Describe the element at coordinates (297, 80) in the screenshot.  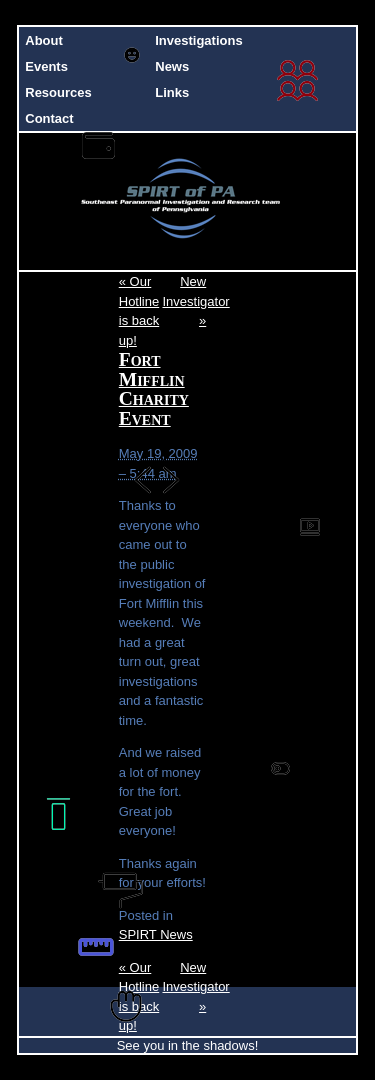
I see `view all team members` at that location.